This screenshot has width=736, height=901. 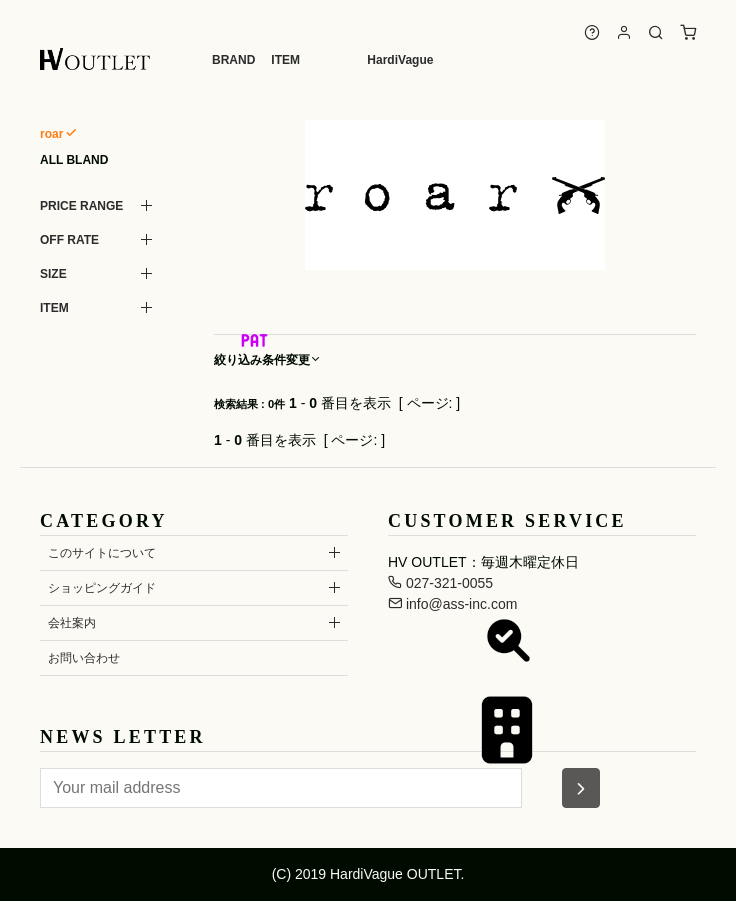 What do you see at coordinates (254, 340) in the screenshot?
I see `indicates an HTTP PATCH request method` at bounding box center [254, 340].